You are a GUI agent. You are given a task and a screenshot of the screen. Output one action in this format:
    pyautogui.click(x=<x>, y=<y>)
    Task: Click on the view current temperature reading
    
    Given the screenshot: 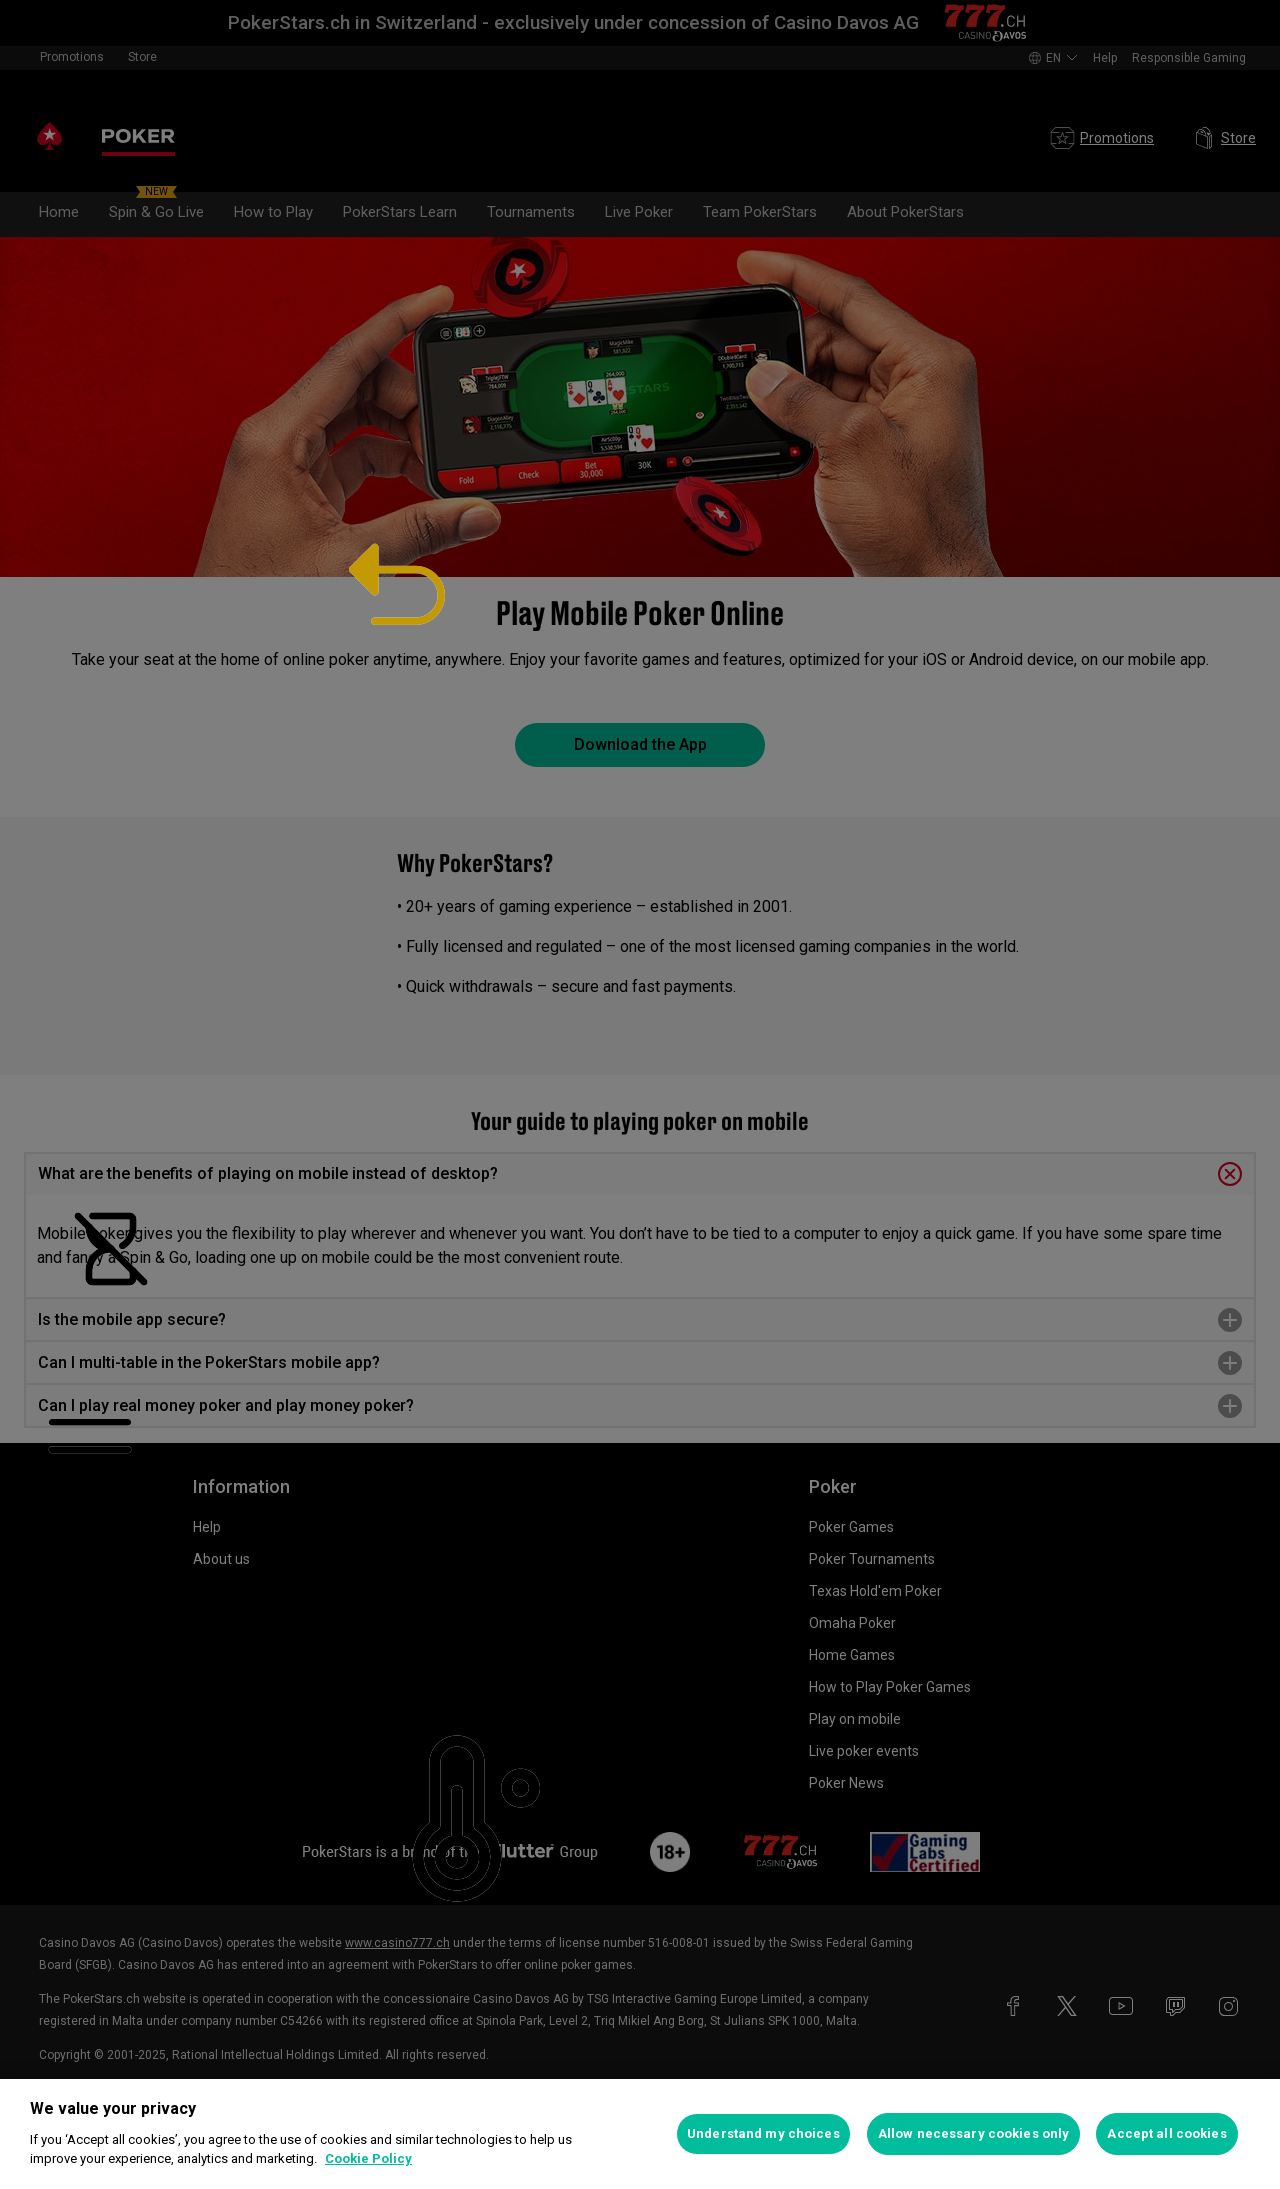 What is the action you would take?
    pyautogui.click(x=462, y=1818)
    